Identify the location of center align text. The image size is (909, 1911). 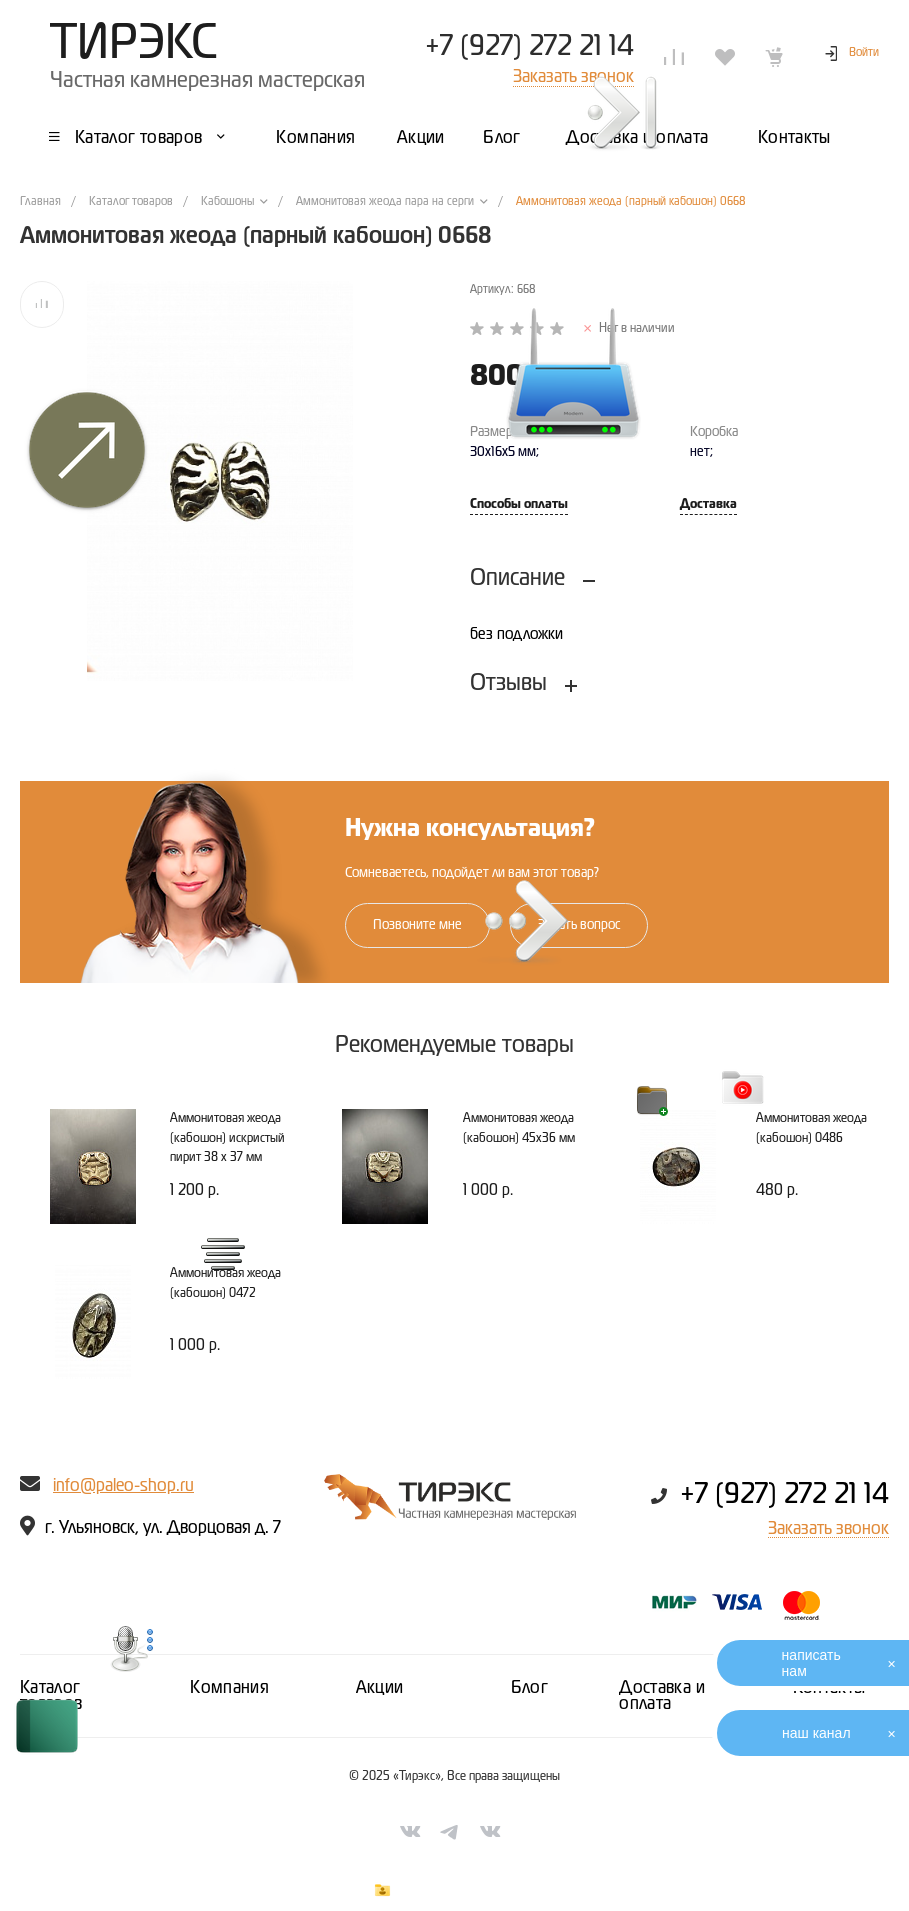
(223, 1254).